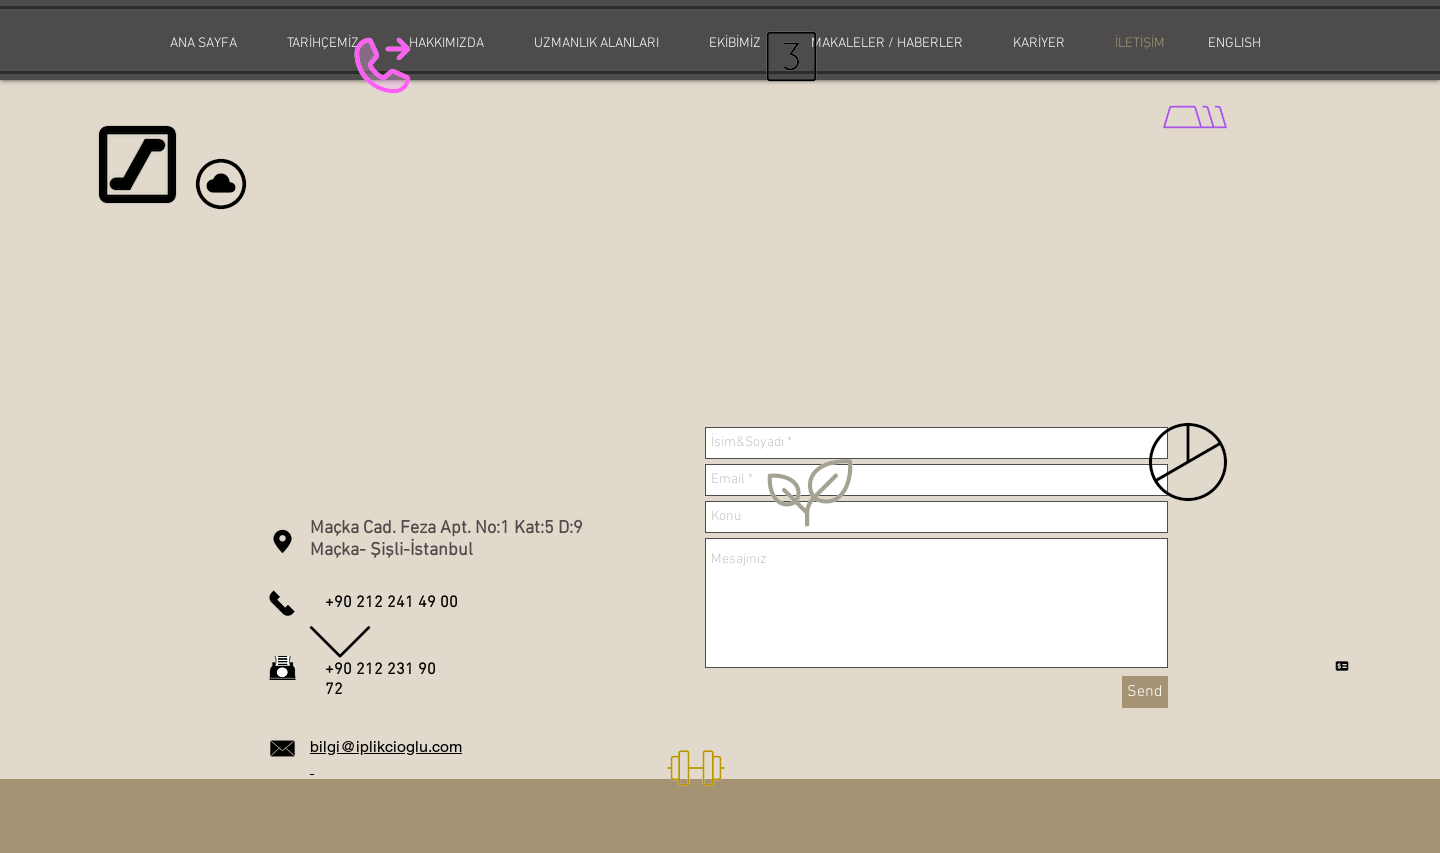  What do you see at coordinates (1195, 117) in the screenshot?
I see `switch between open browser tabs` at bounding box center [1195, 117].